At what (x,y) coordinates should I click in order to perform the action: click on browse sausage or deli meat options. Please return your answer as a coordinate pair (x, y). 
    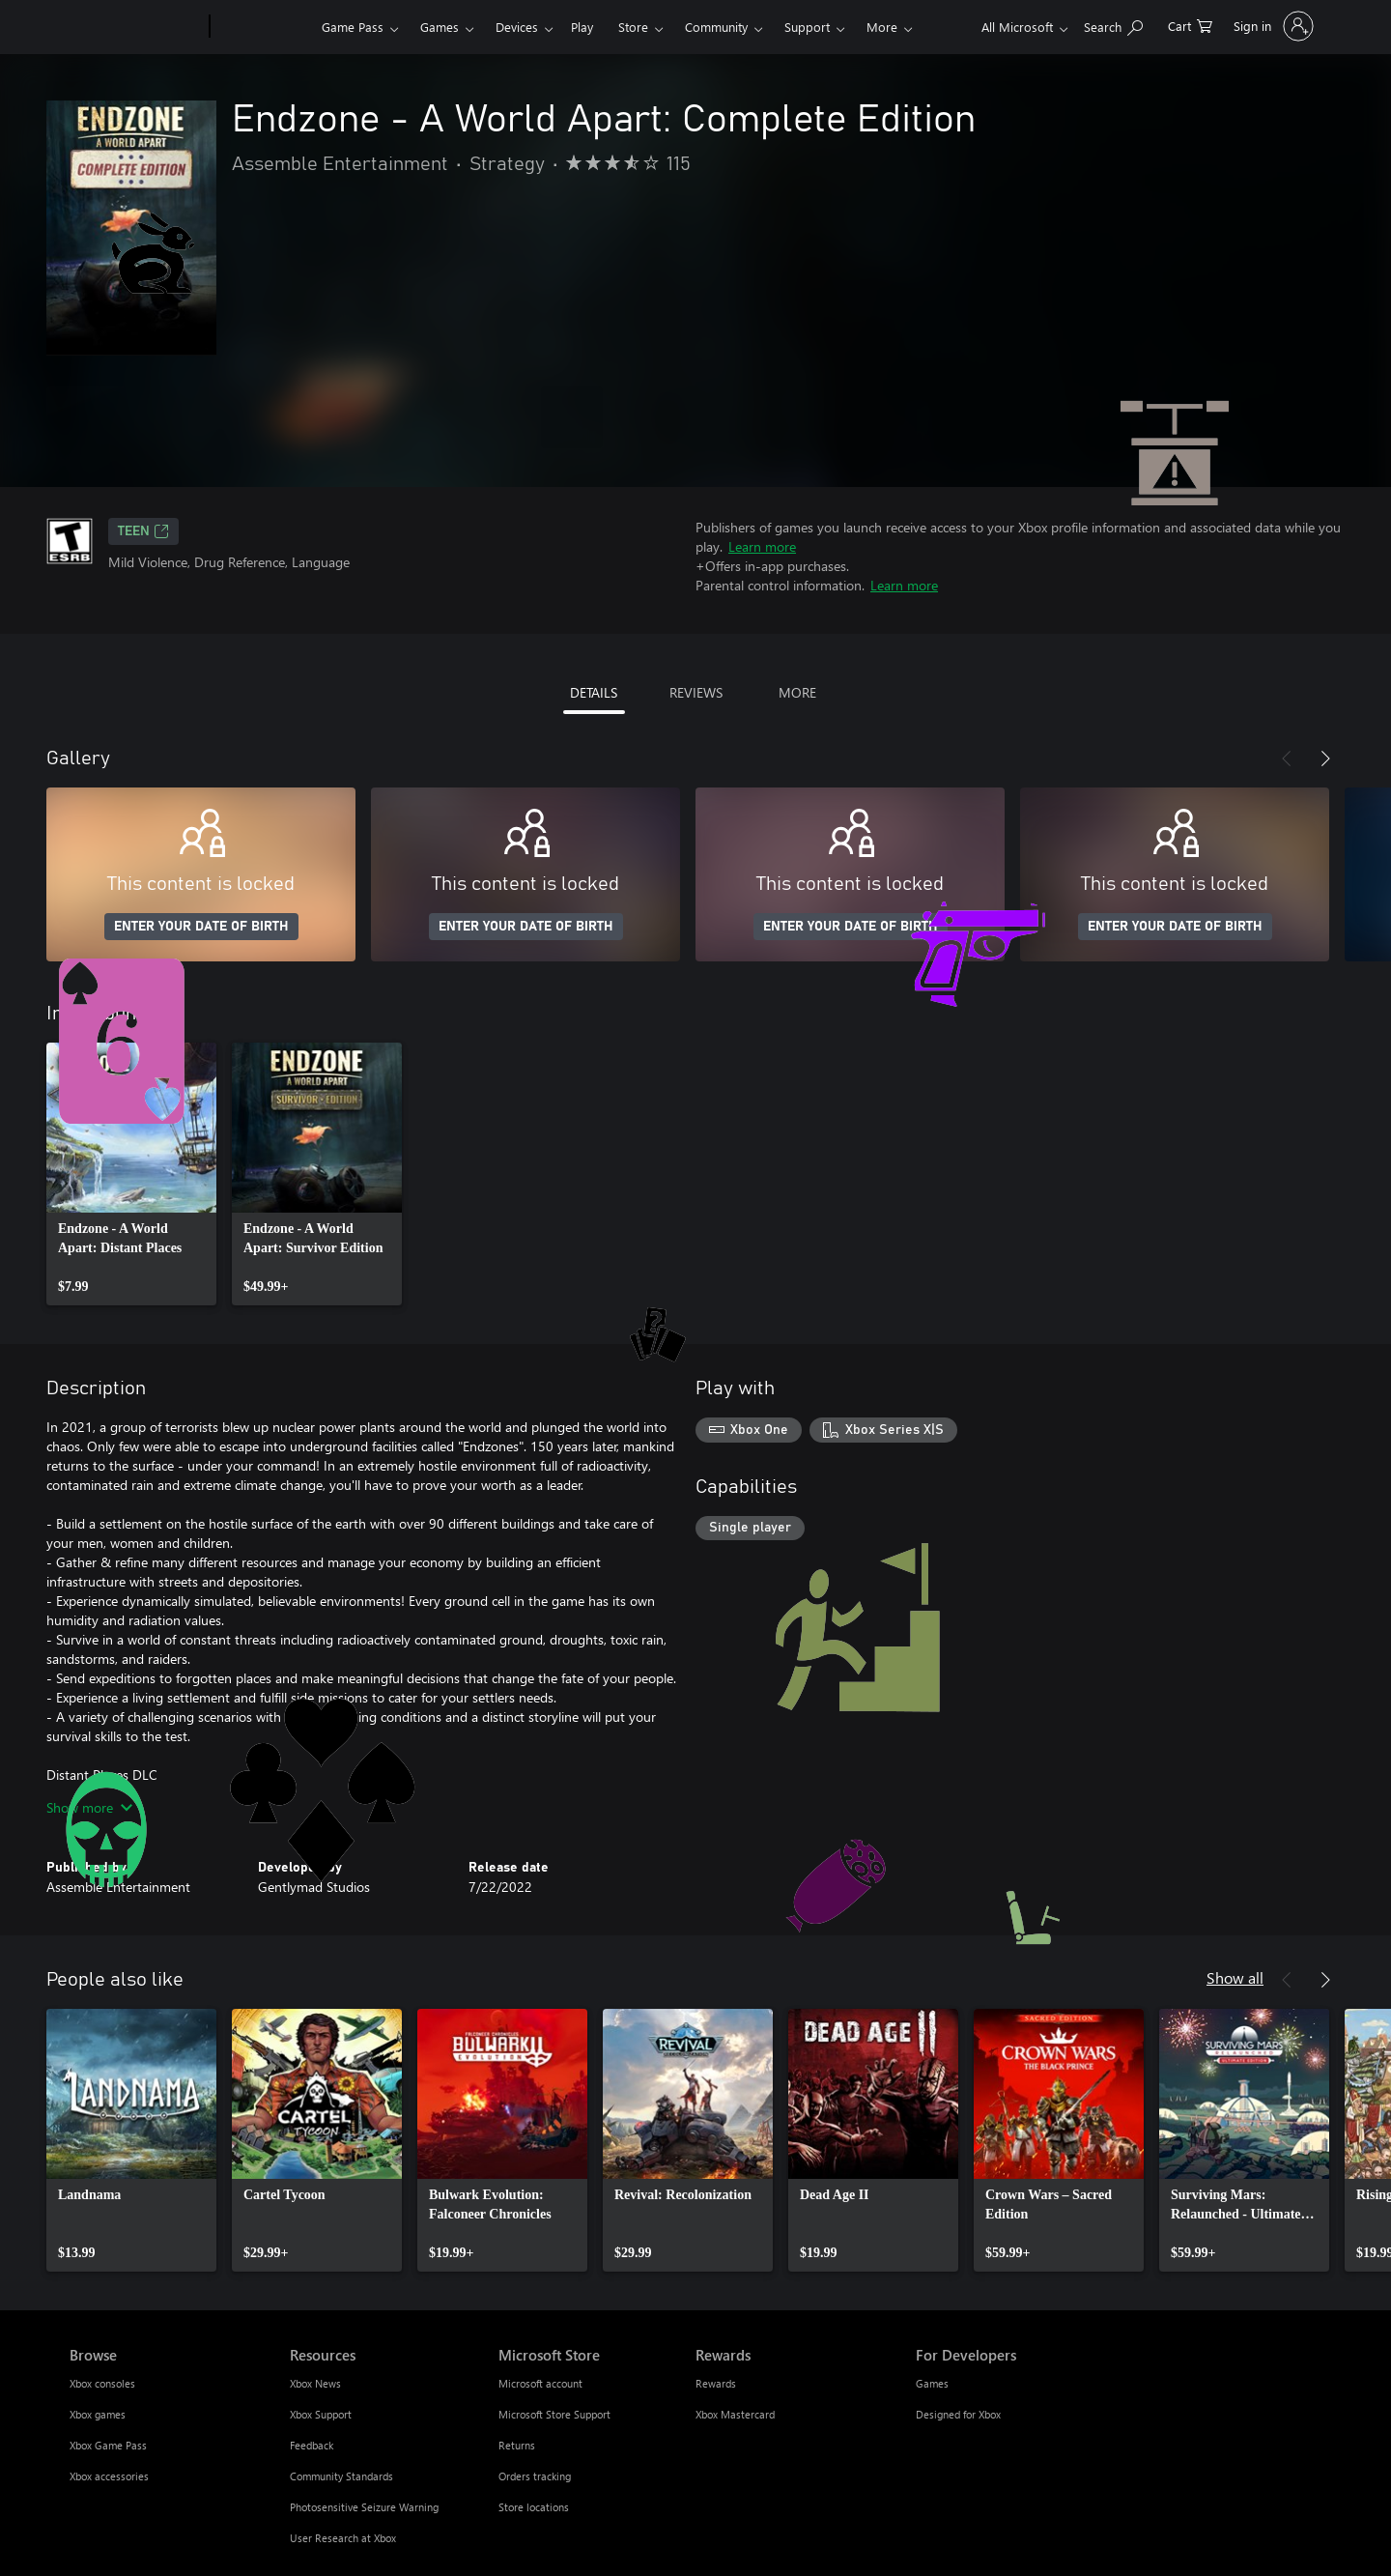
    Looking at the image, I should click on (836, 1886).